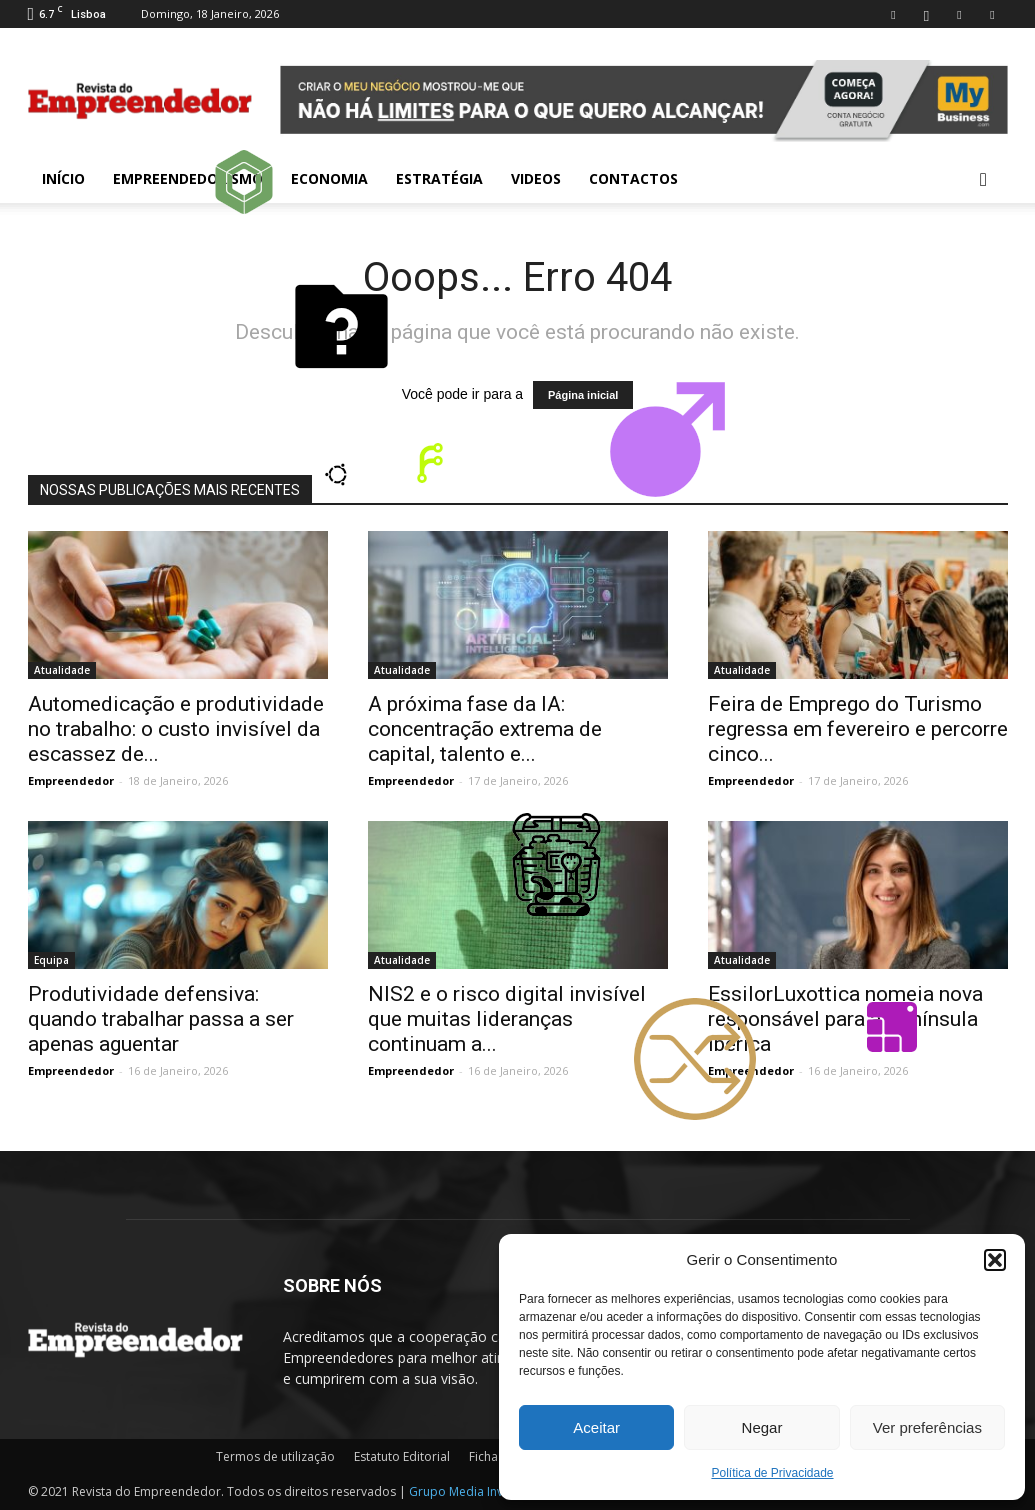 Image resolution: width=1035 pixels, height=1510 pixels. I want to click on LVGL graphics library logo, so click(892, 1027).